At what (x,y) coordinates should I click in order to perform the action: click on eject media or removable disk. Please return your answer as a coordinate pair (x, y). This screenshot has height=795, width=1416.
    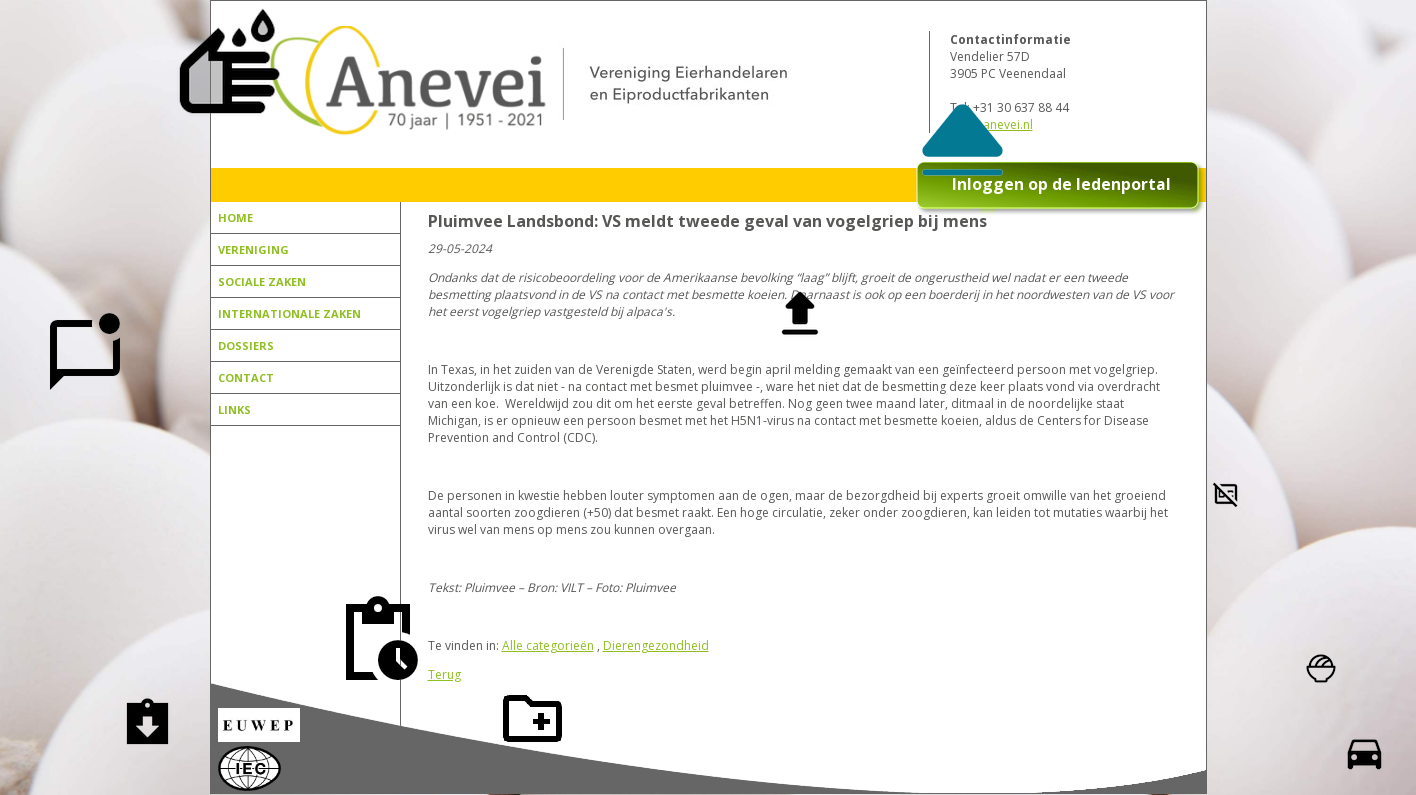
    Looking at the image, I should click on (962, 144).